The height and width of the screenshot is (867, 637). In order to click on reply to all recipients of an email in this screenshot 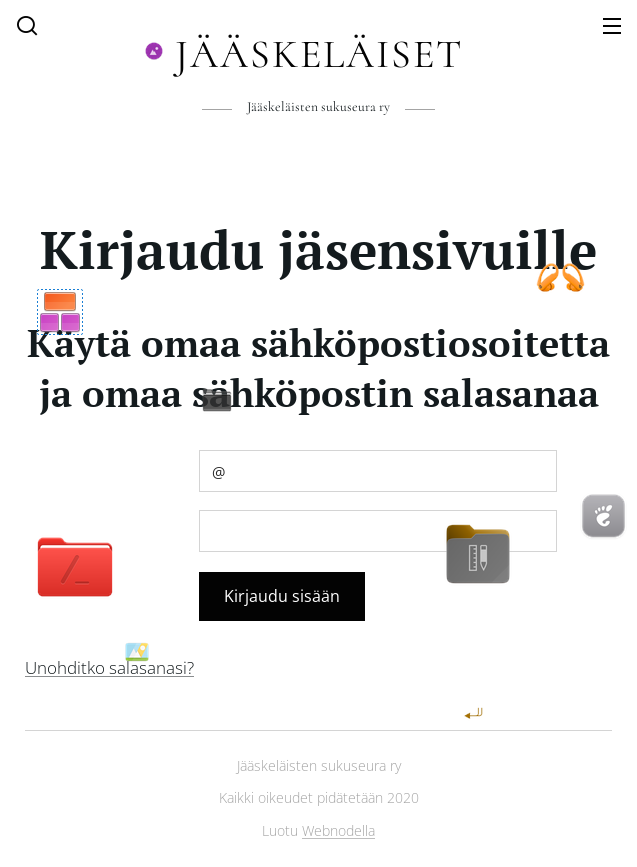, I will do `click(473, 712)`.